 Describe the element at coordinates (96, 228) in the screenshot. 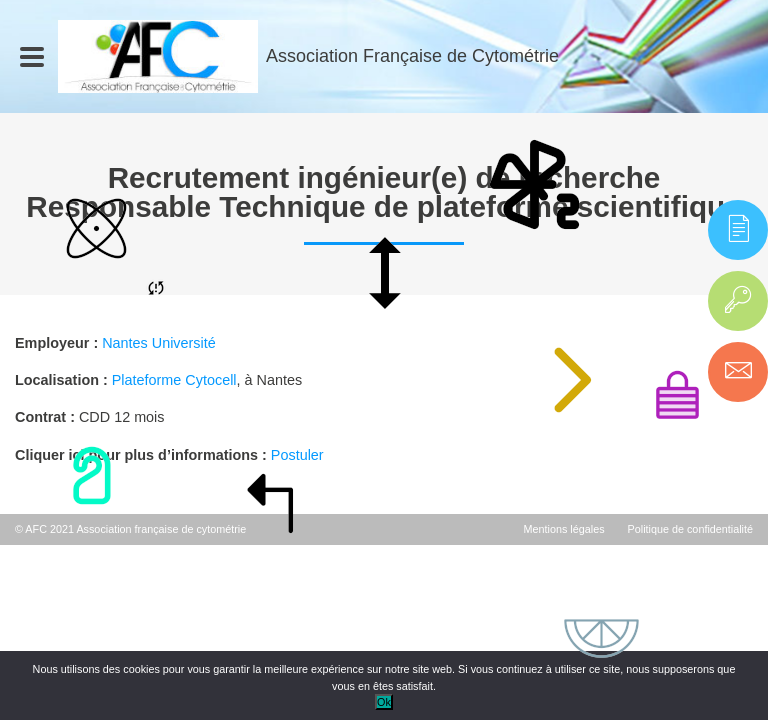

I see `access science or chemistry features` at that location.